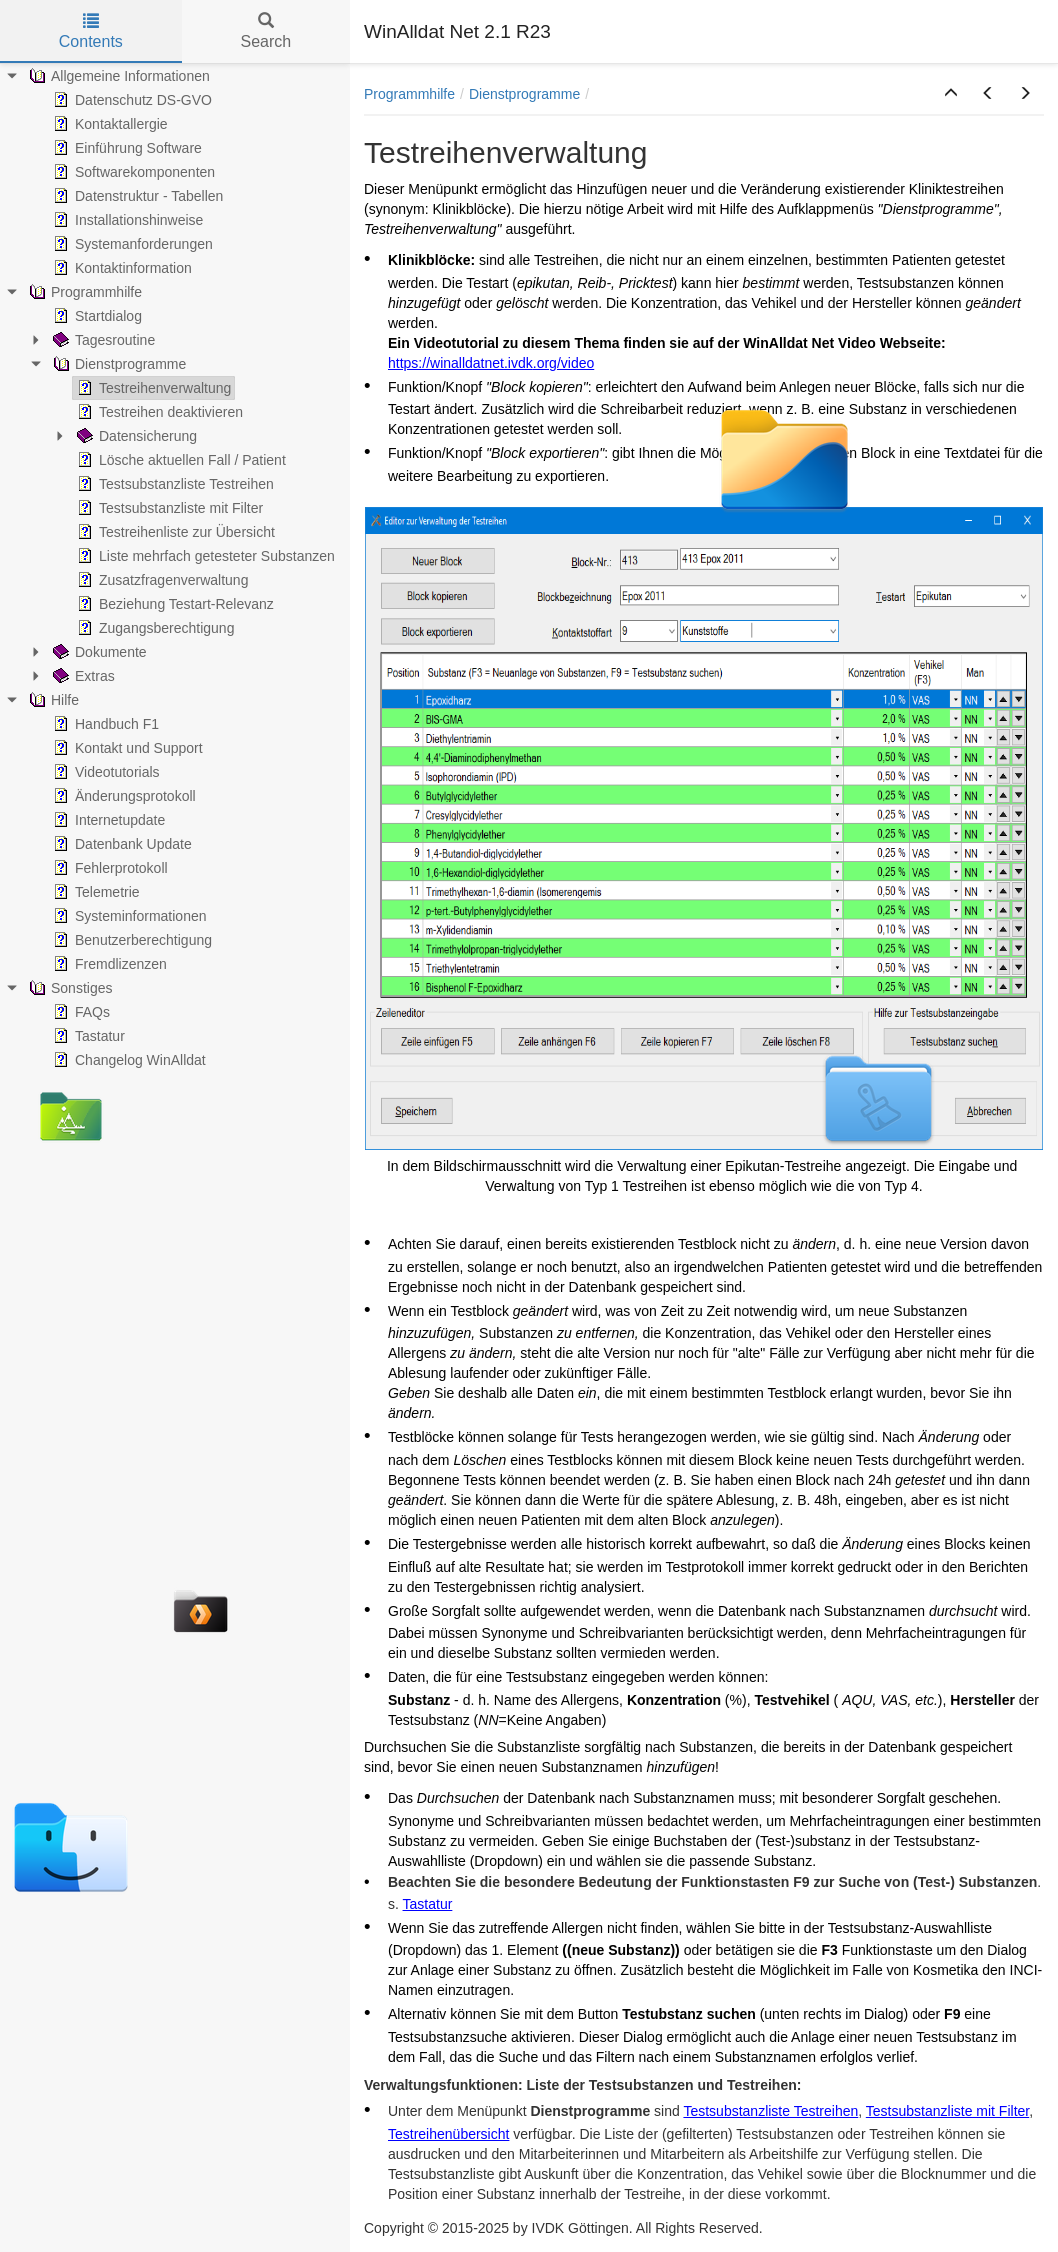 Image resolution: width=1058 pixels, height=2252 pixels. Describe the element at coordinates (878, 1098) in the screenshot. I see `open your work files folder` at that location.